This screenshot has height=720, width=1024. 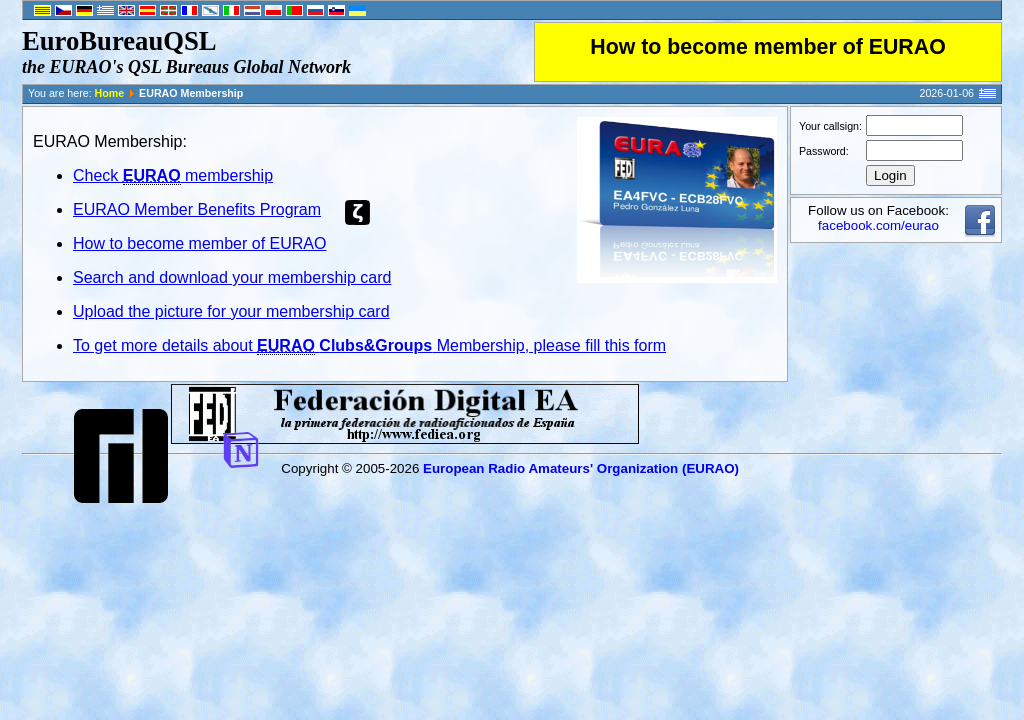 I want to click on open Notion app, so click(x=241, y=450).